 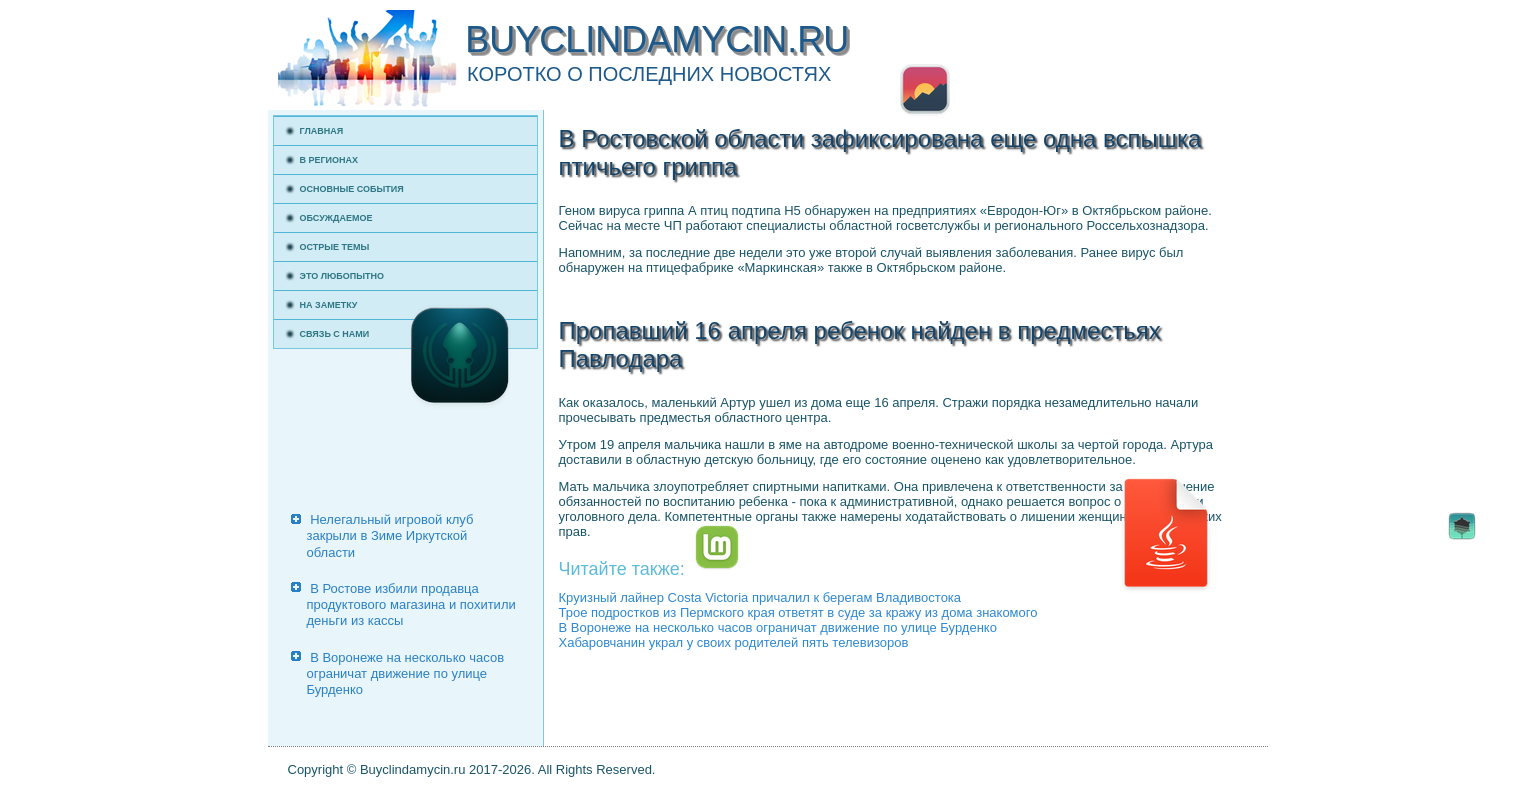 What do you see at coordinates (925, 89) in the screenshot?
I see `open koko photo gallery app` at bounding box center [925, 89].